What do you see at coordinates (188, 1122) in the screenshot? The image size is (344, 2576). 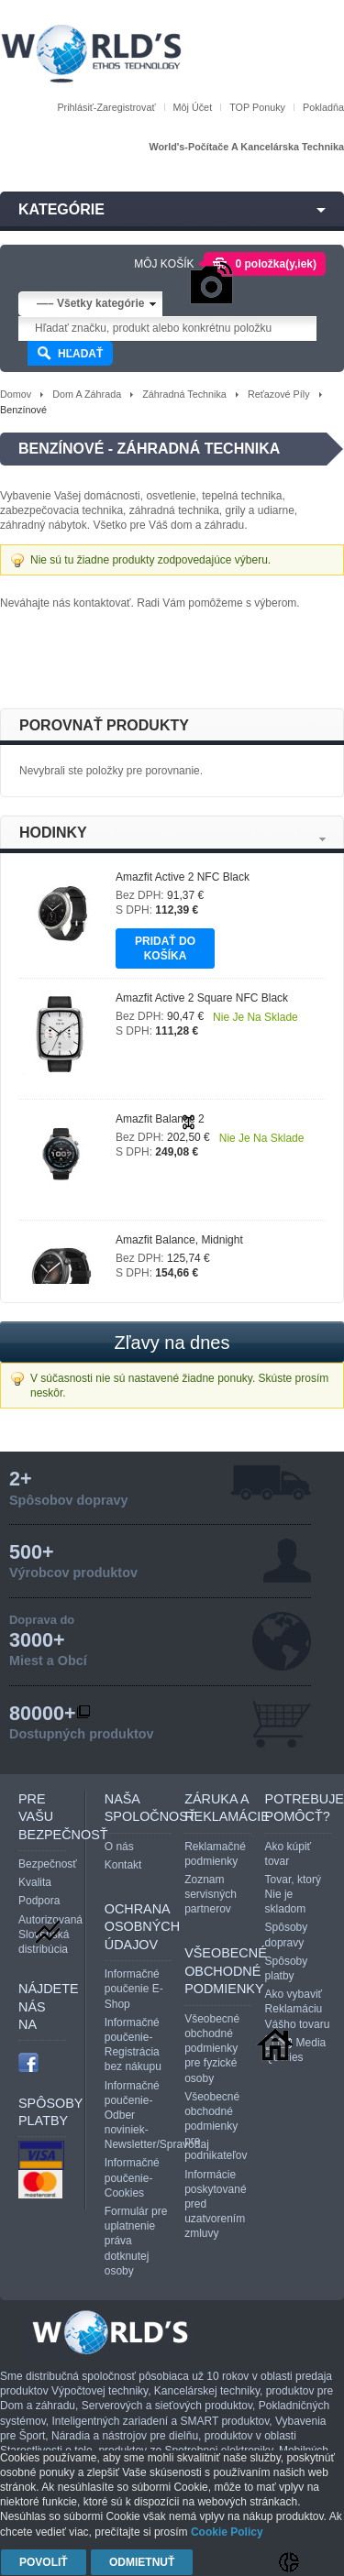 I see `select 4WD or all-wheel drive mode` at bounding box center [188, 1122].